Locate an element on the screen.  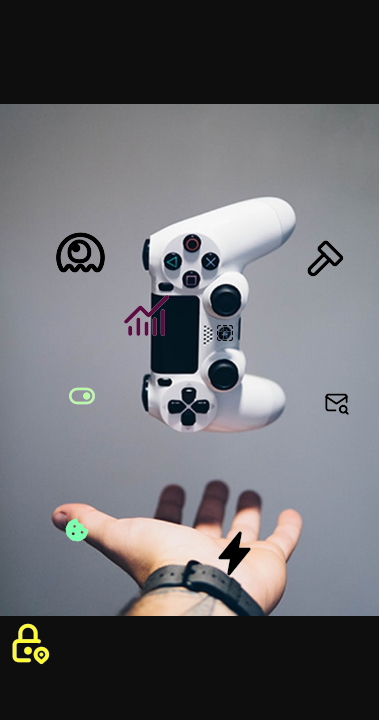
view analytics and performance trends is located at coordinates (146, 315).